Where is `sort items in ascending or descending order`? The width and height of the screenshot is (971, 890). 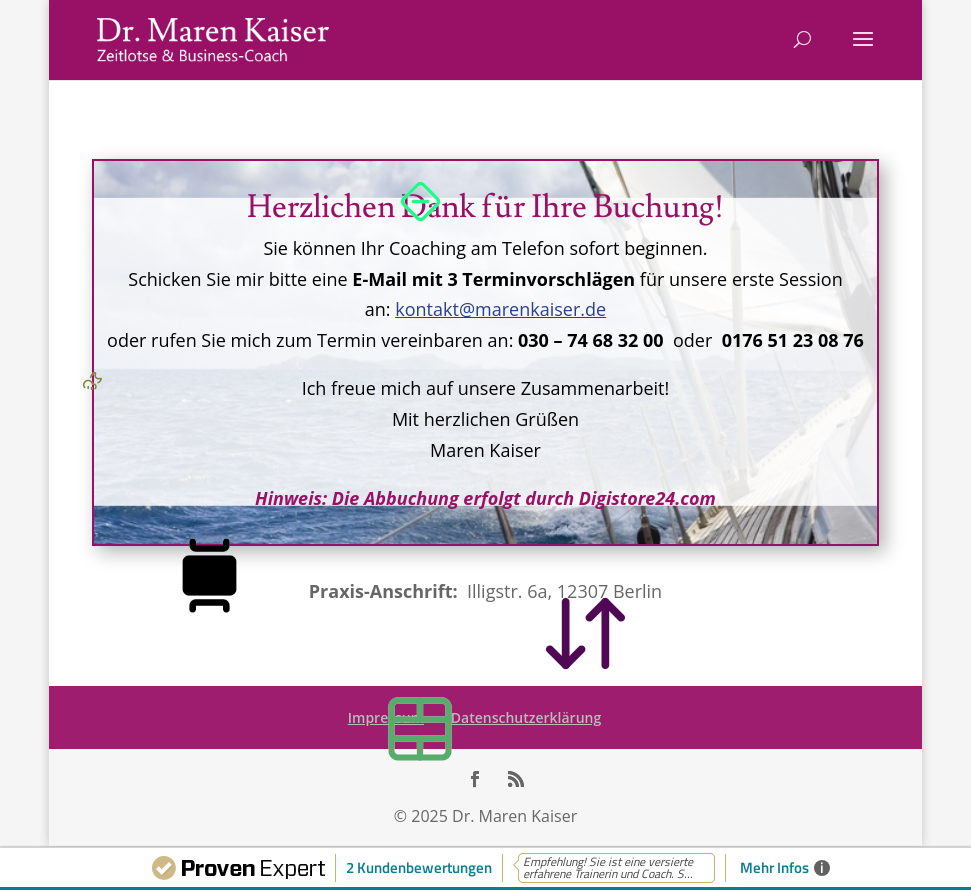 sort items in ascending or descending order is located at coordinates (585, 633).